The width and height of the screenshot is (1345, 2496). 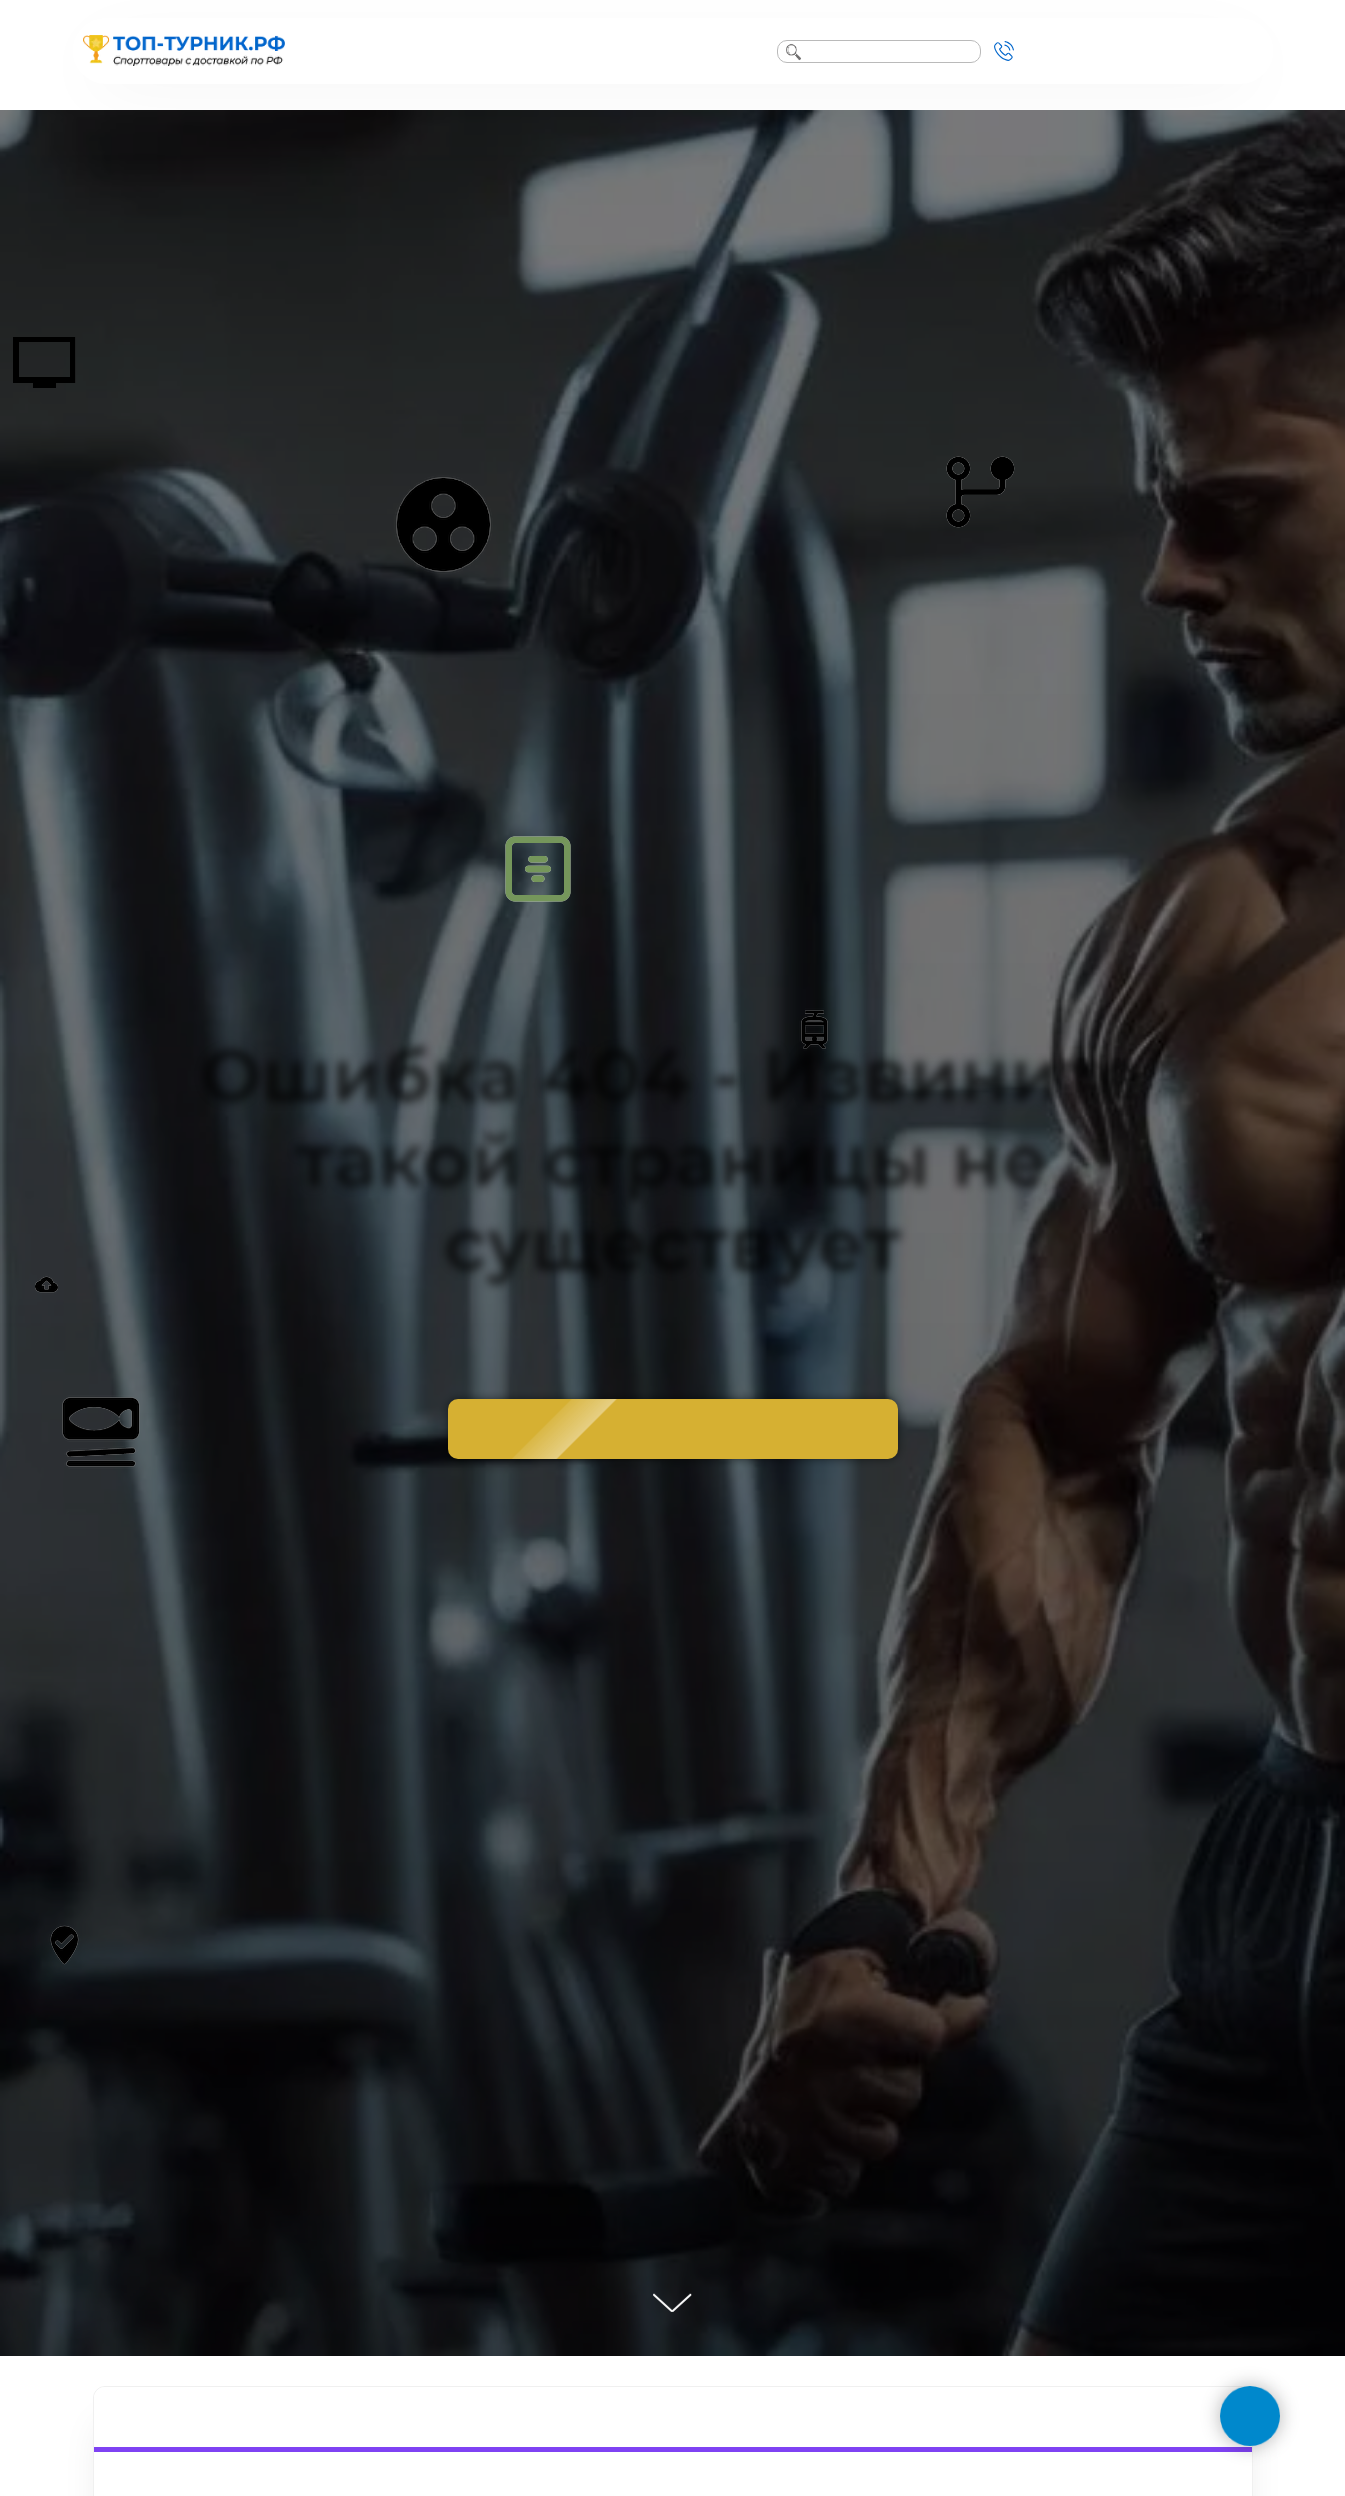 I want to click on view or manage group workspaces, so click(x=443, y=524).